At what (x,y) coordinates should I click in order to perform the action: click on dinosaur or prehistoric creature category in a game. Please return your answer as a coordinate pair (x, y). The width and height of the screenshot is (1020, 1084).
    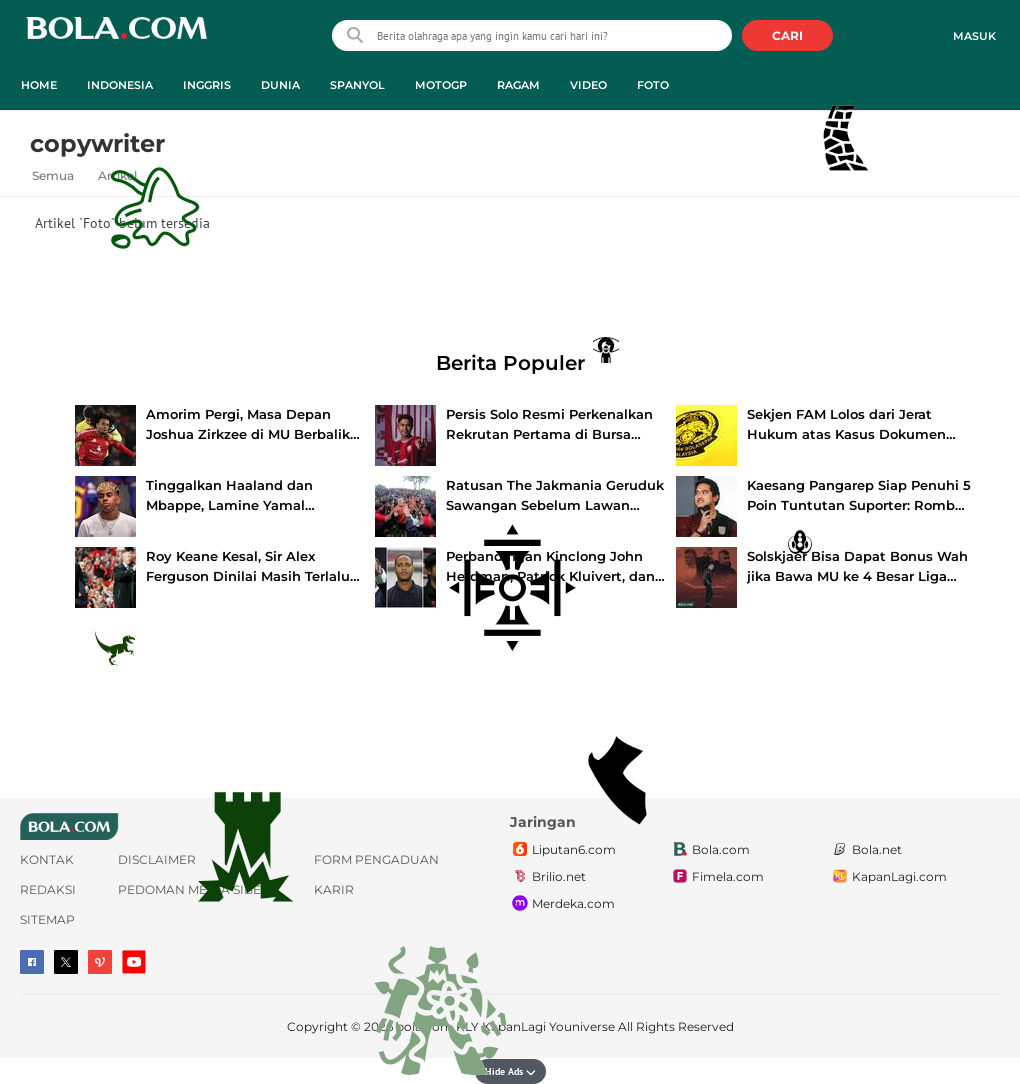
    Looking at the image, I should click on (115, 648).